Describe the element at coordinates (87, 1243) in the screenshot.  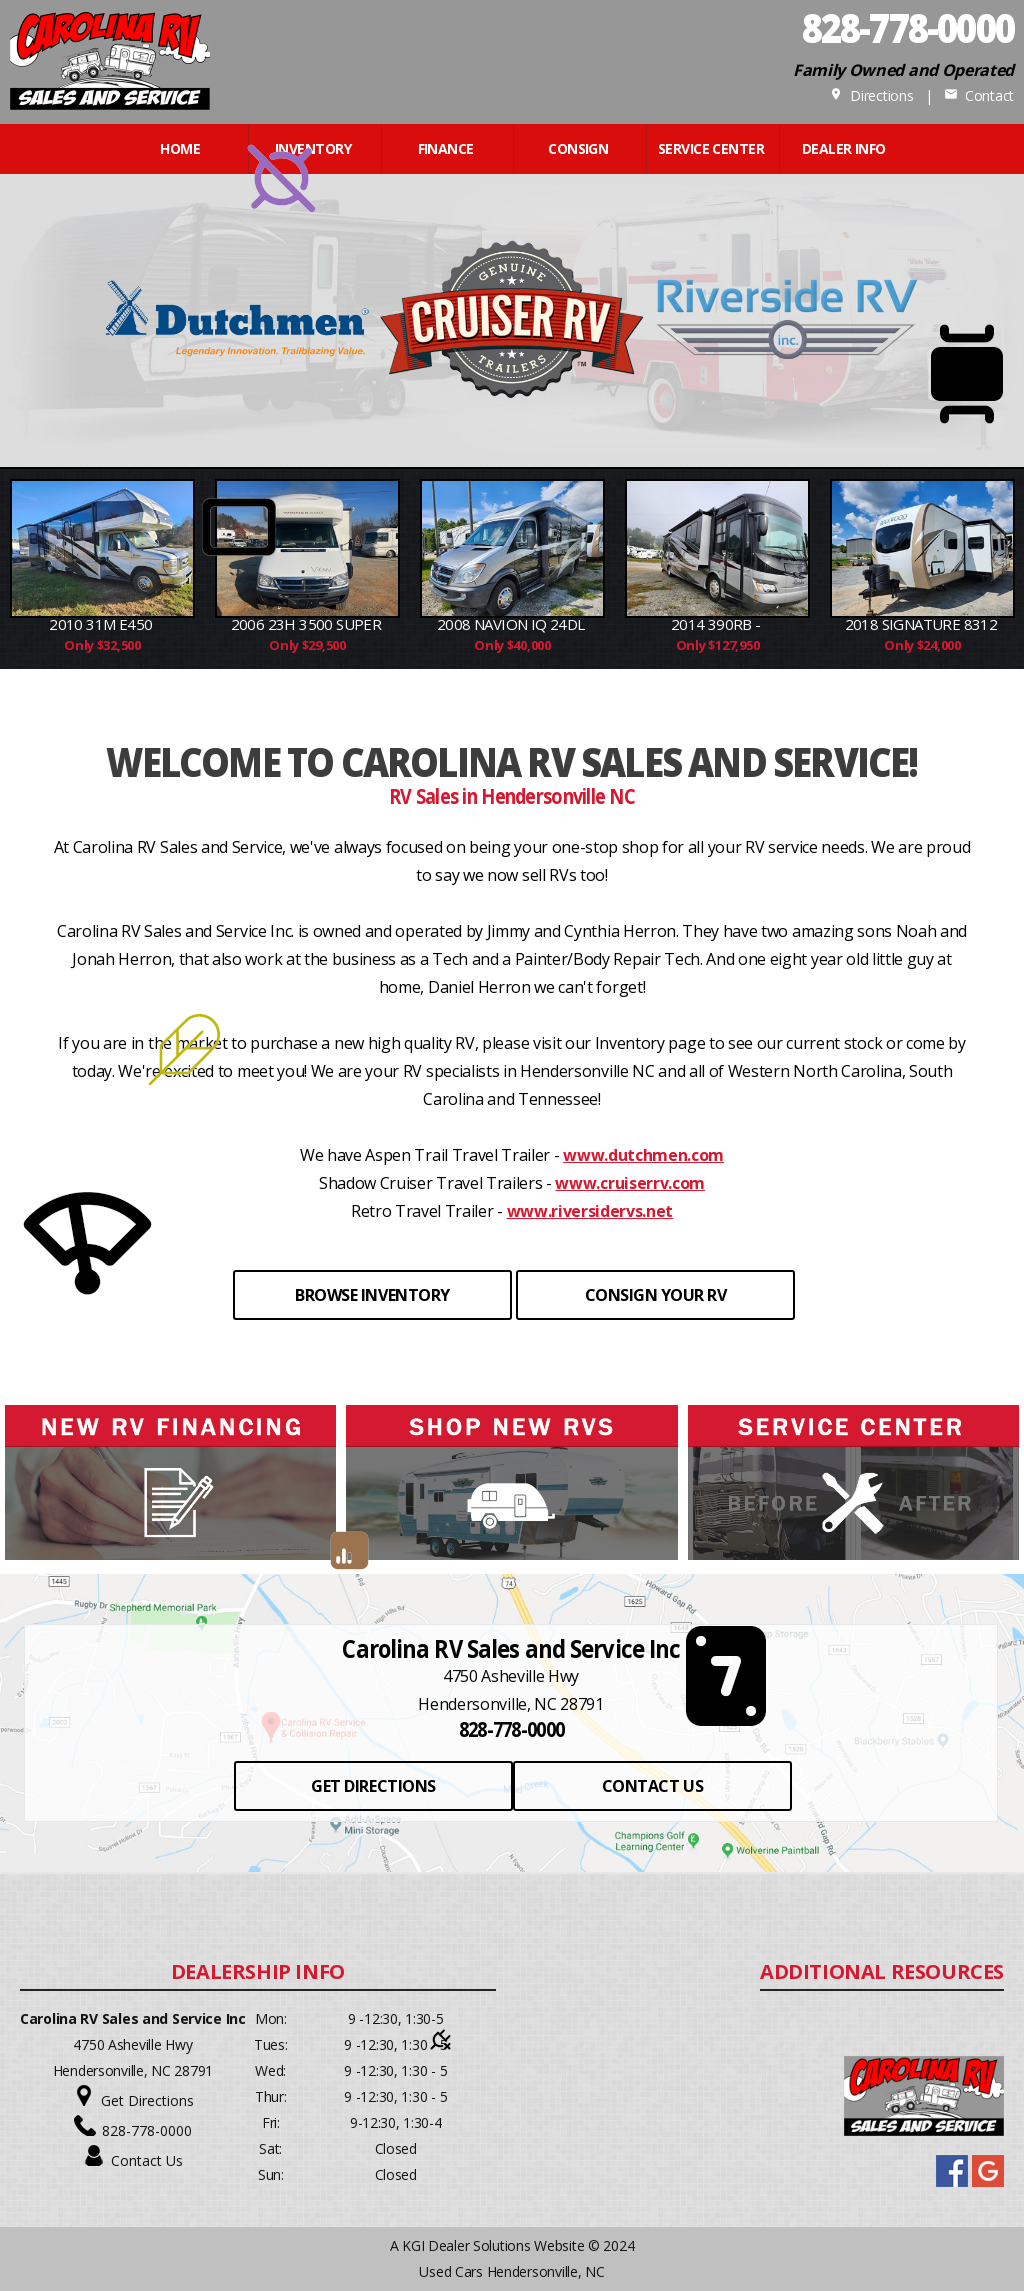
I see `toggle windshield wiper controls` at that location.